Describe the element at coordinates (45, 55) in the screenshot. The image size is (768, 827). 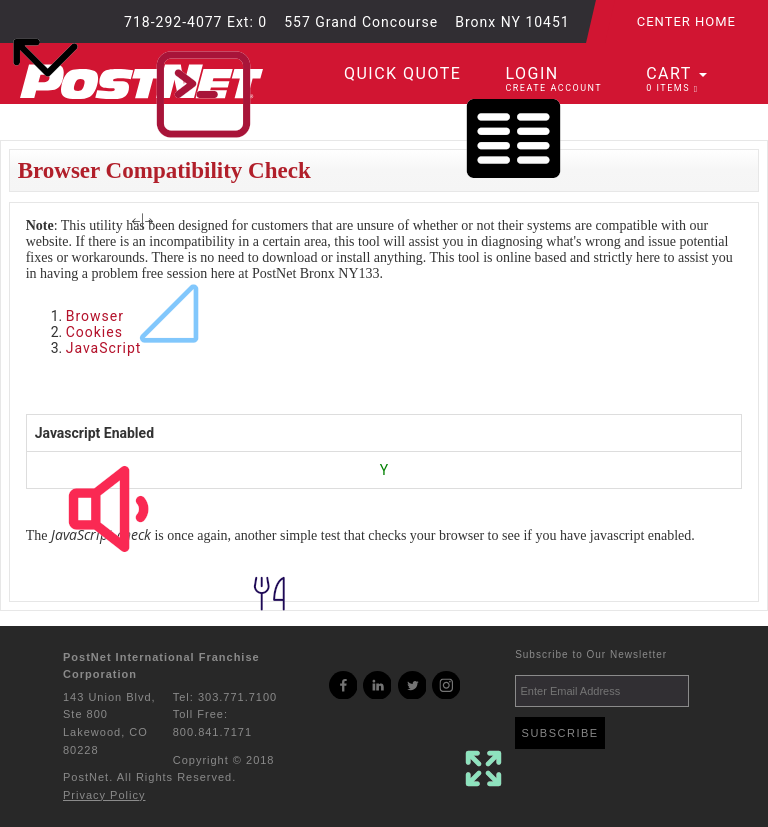
I see `go back to previous step` at that location.